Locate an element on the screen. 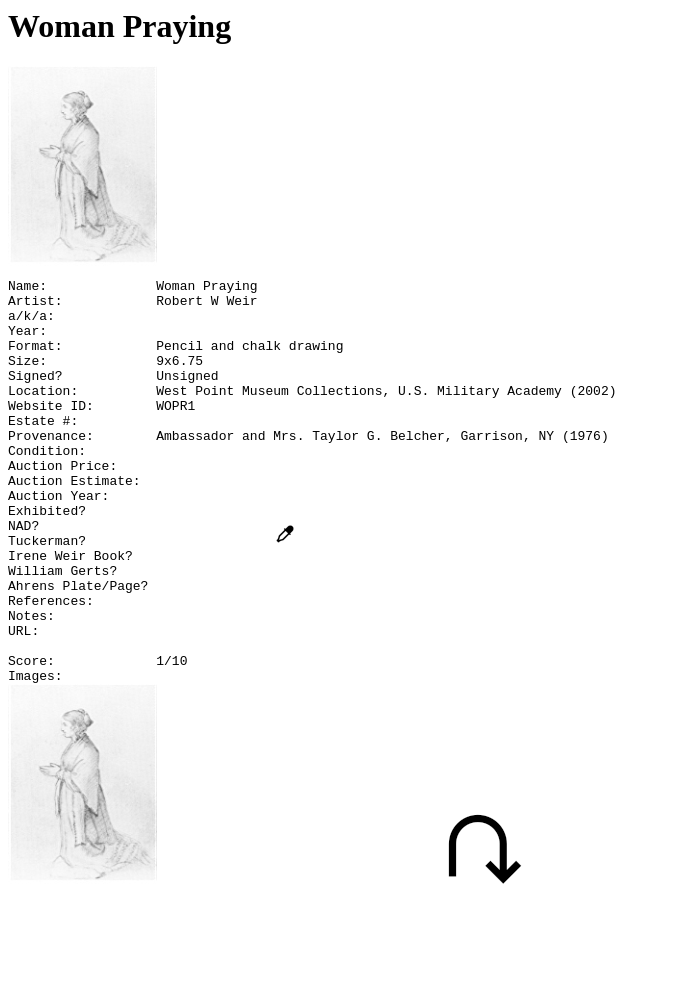 The height and width of the screenshot is (996, 679). go back to the previous screen or step is located at coordinates (481, 847).